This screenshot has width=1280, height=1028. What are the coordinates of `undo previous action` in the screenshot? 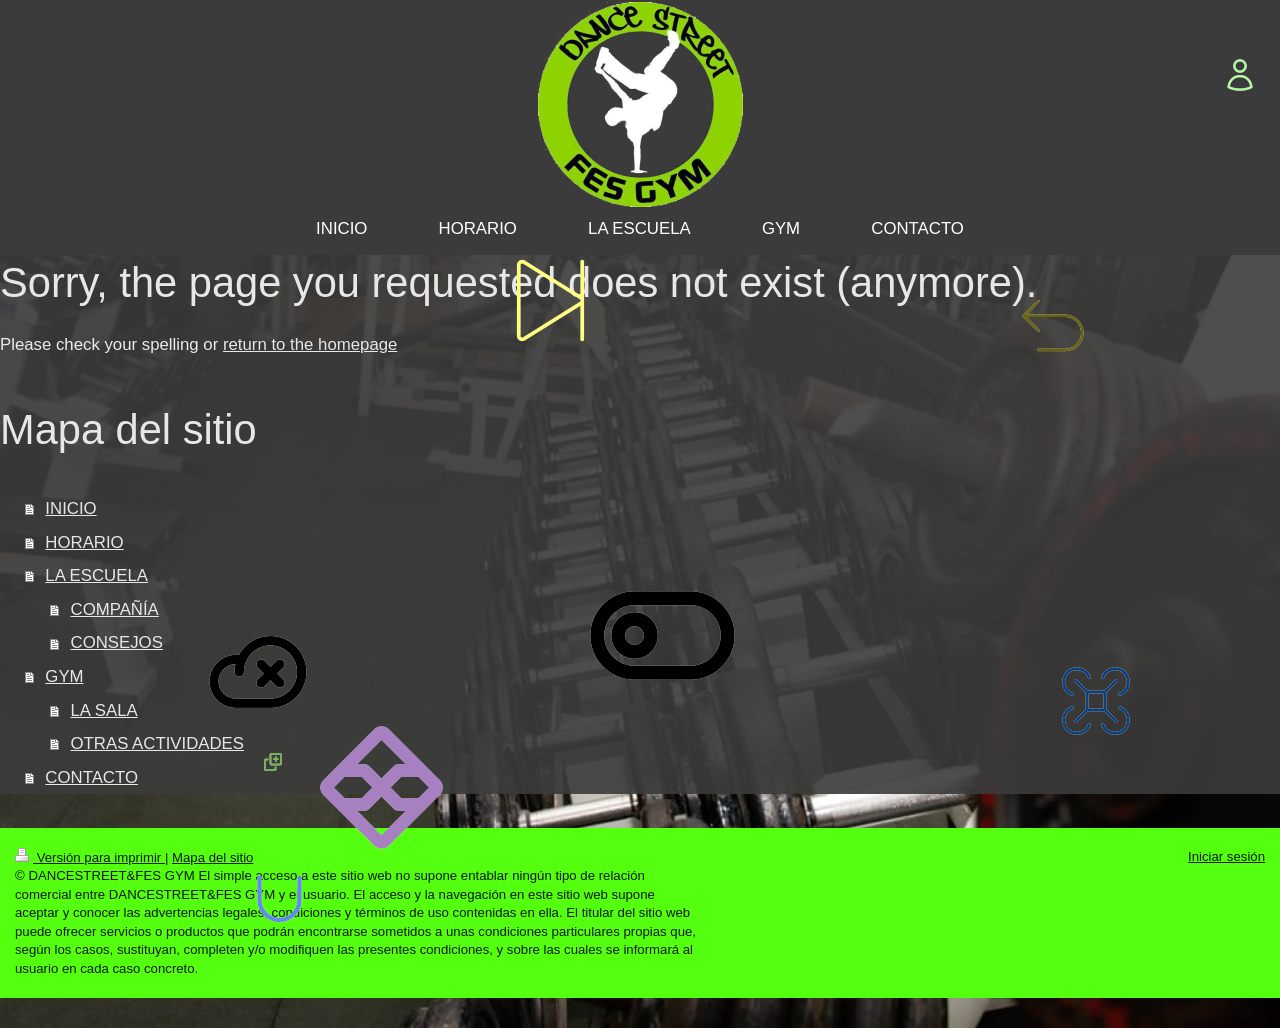 It's located at (1053, 328).